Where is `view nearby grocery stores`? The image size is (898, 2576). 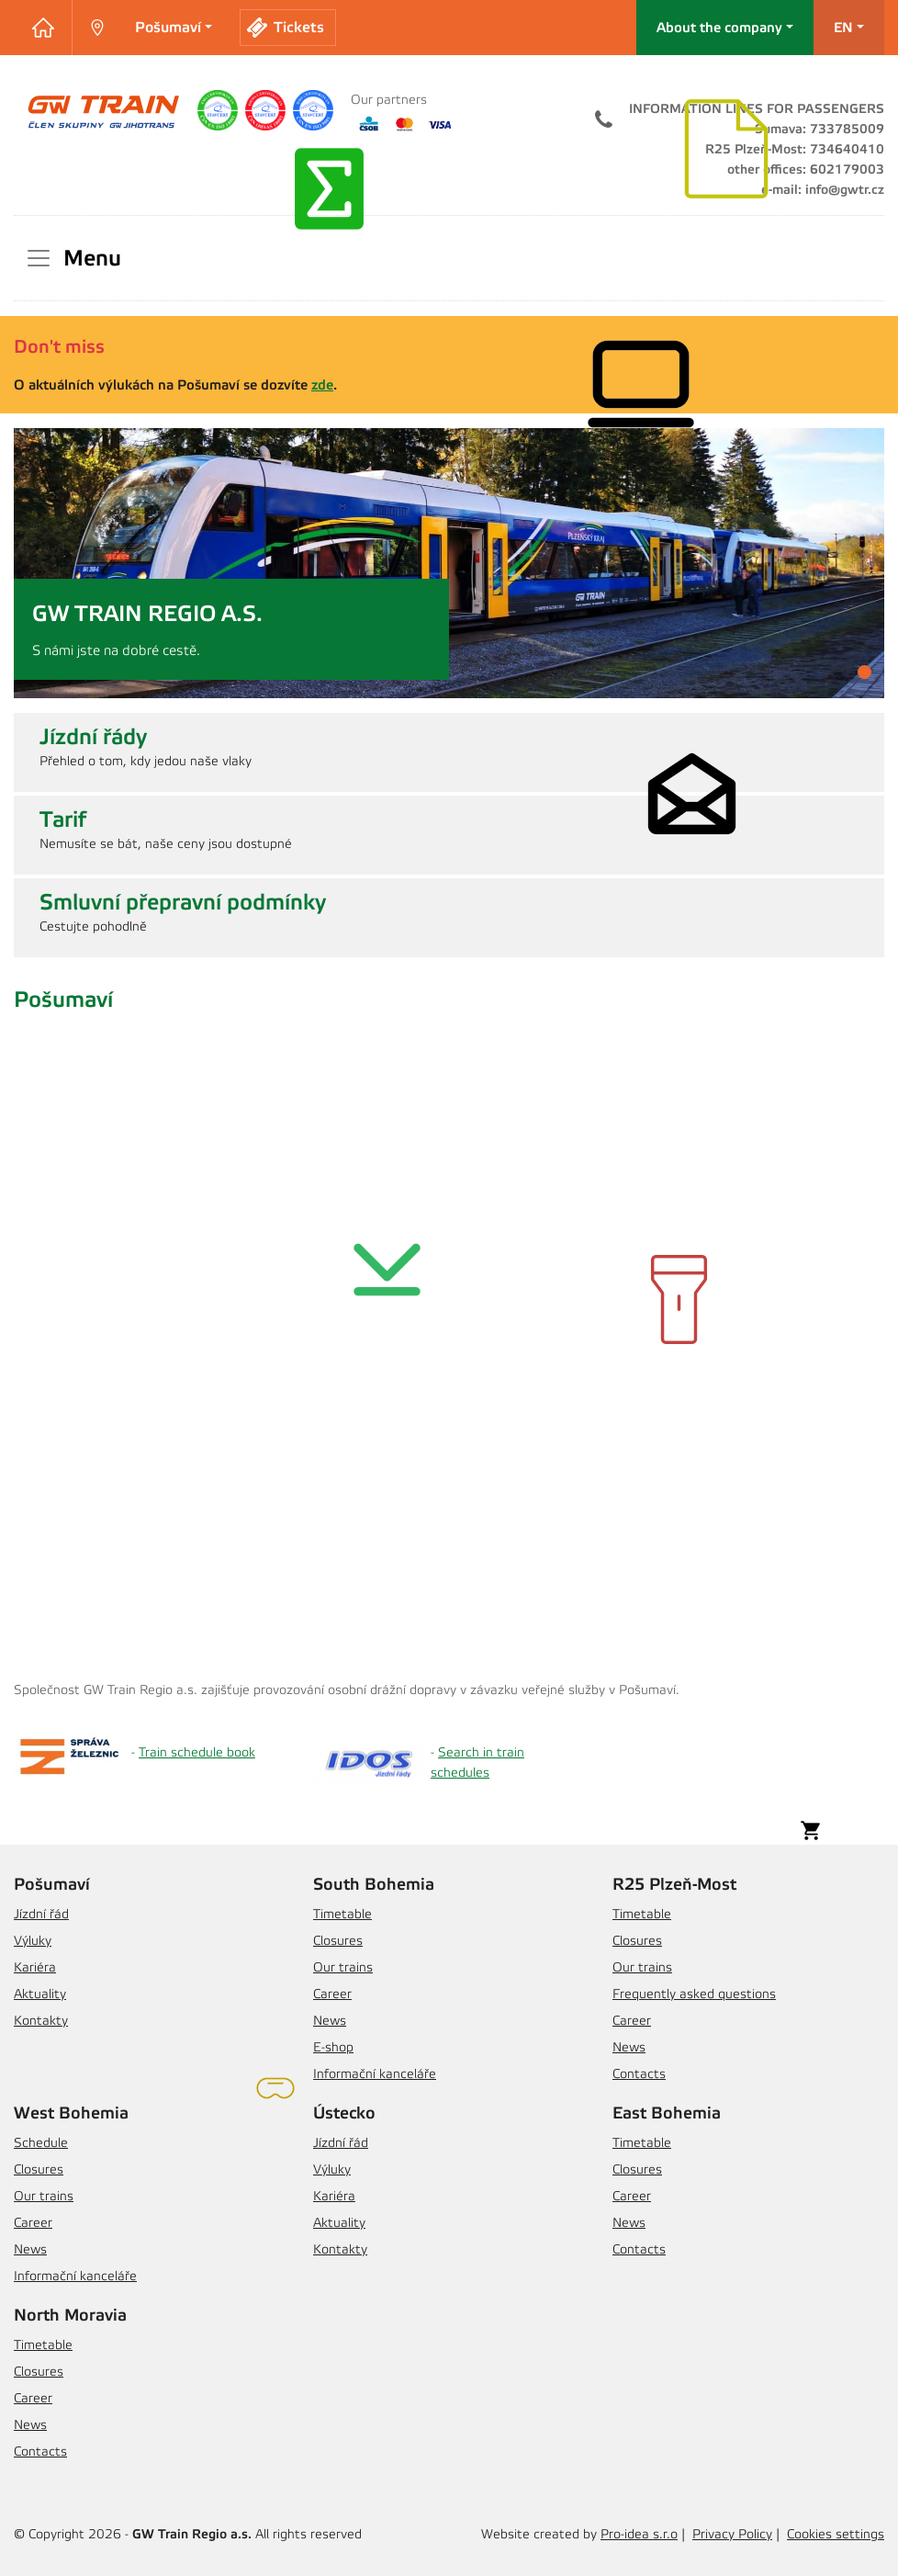
view nearby grocery stores is located at coordinates (811, 1830).